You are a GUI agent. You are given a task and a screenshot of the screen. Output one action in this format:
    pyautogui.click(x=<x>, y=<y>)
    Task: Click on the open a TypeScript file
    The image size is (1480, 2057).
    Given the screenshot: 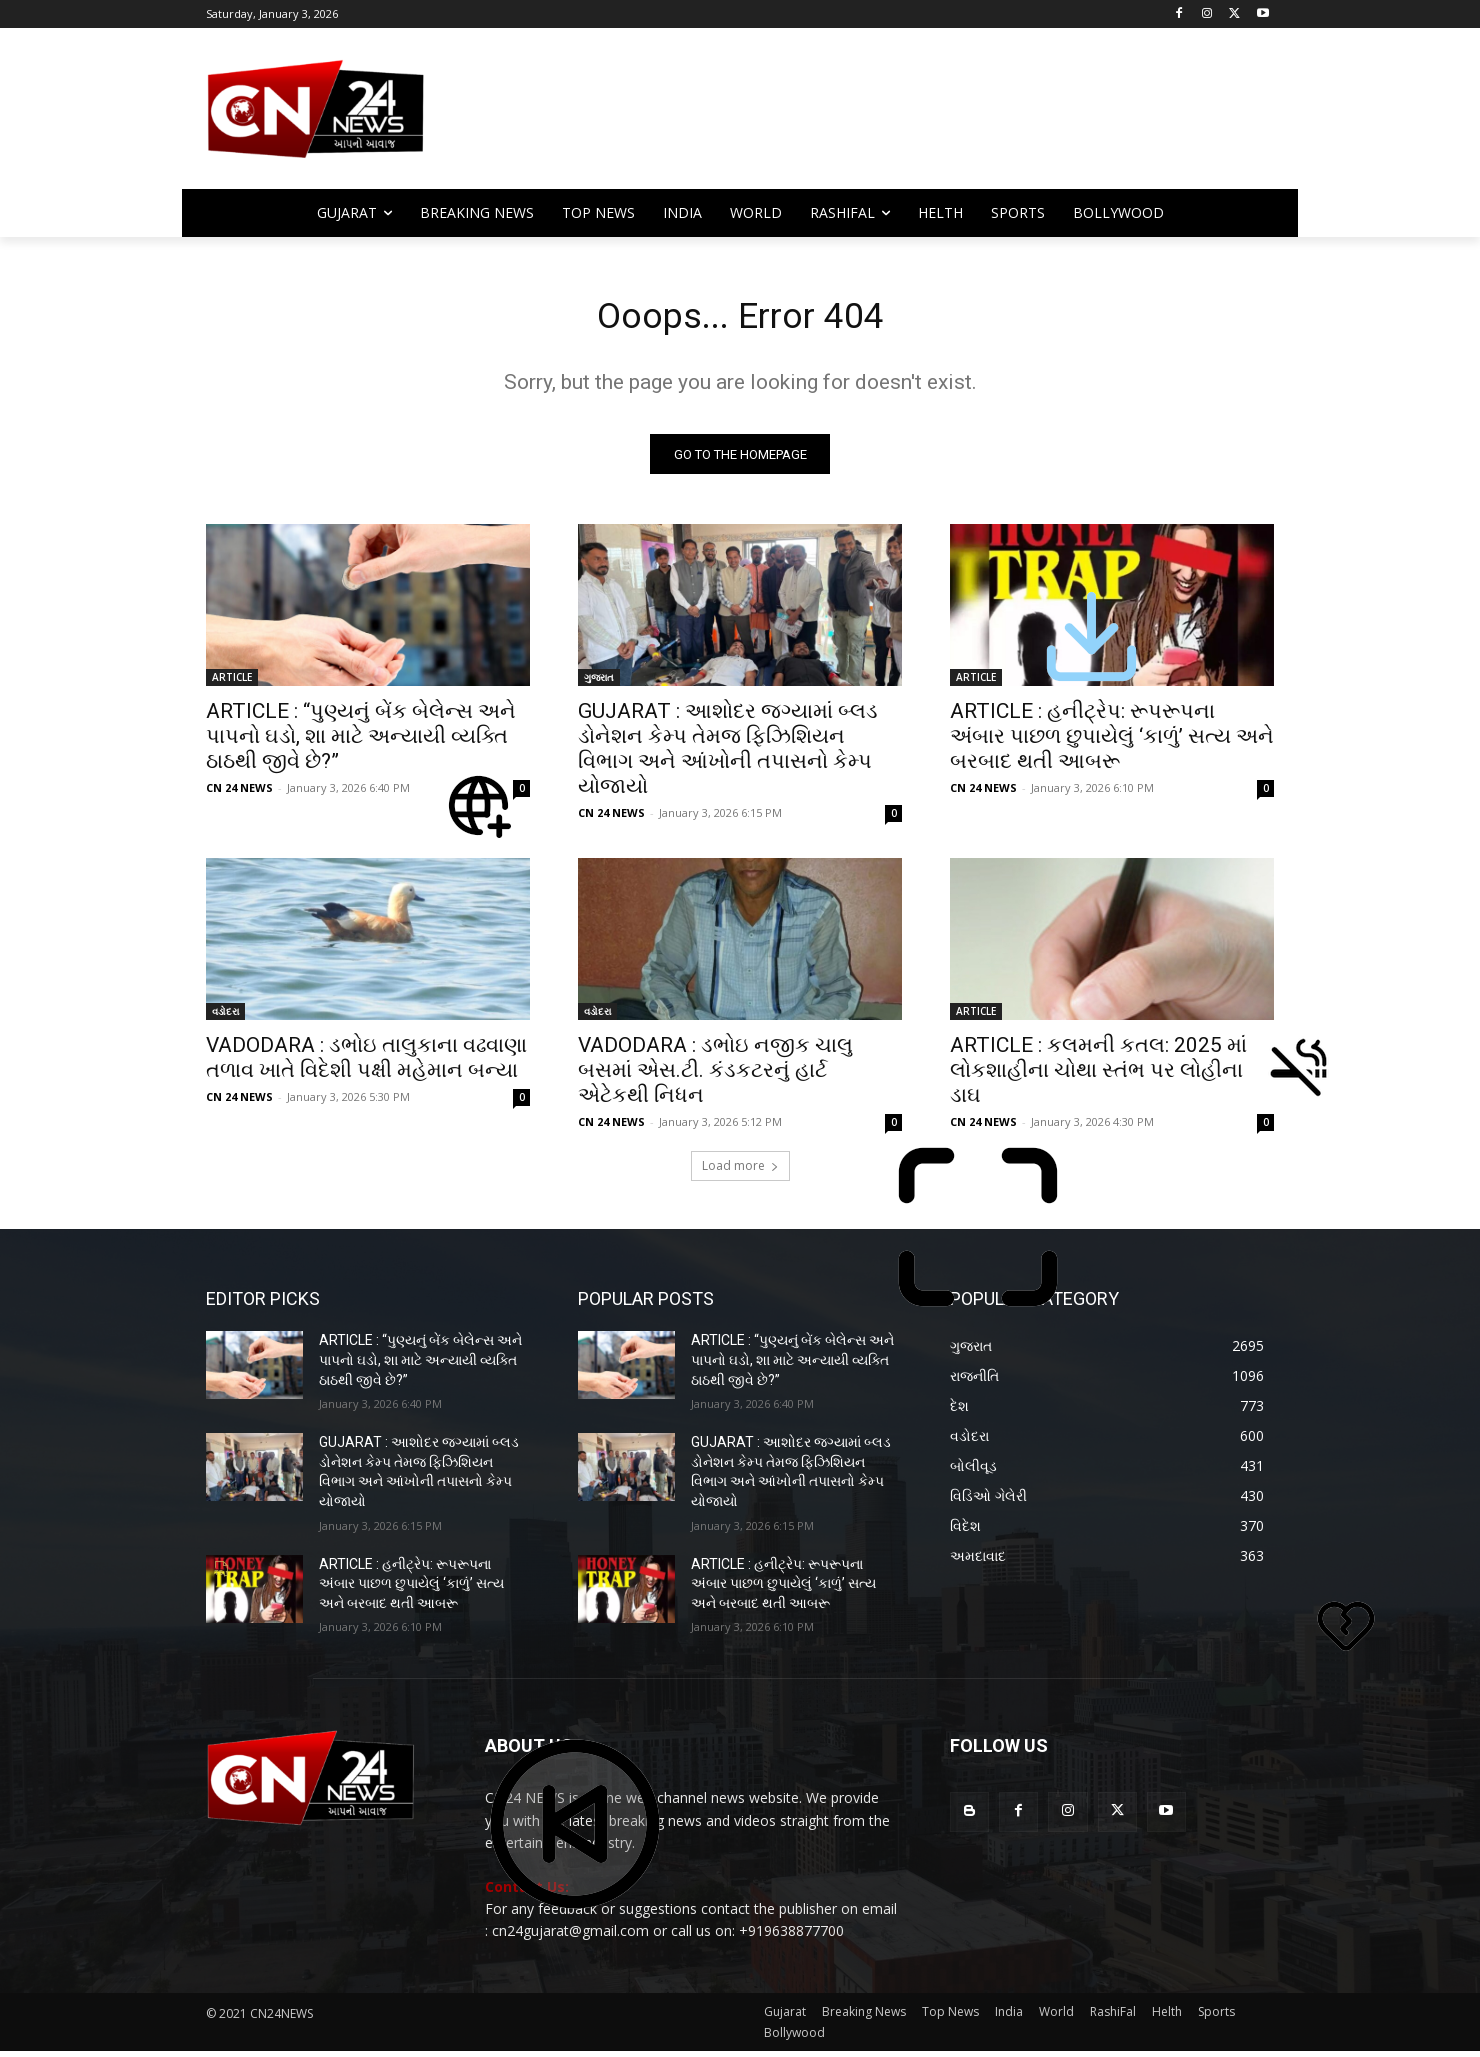 What is the action you would take?
    pyautogui.click(x=221, y=1568)
    